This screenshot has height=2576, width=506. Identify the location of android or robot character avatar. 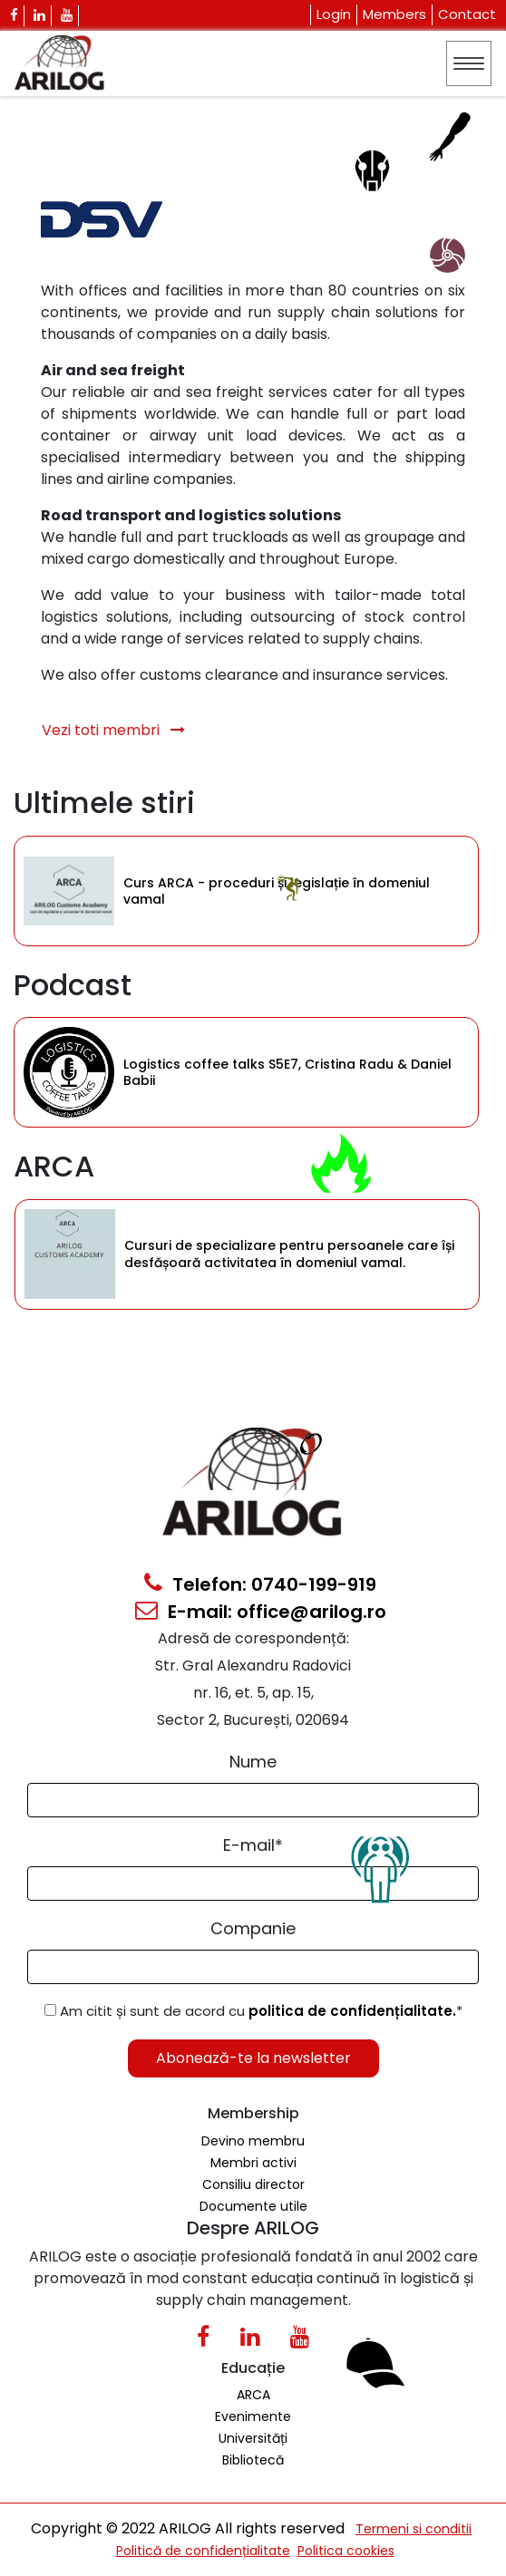
(372, 170).